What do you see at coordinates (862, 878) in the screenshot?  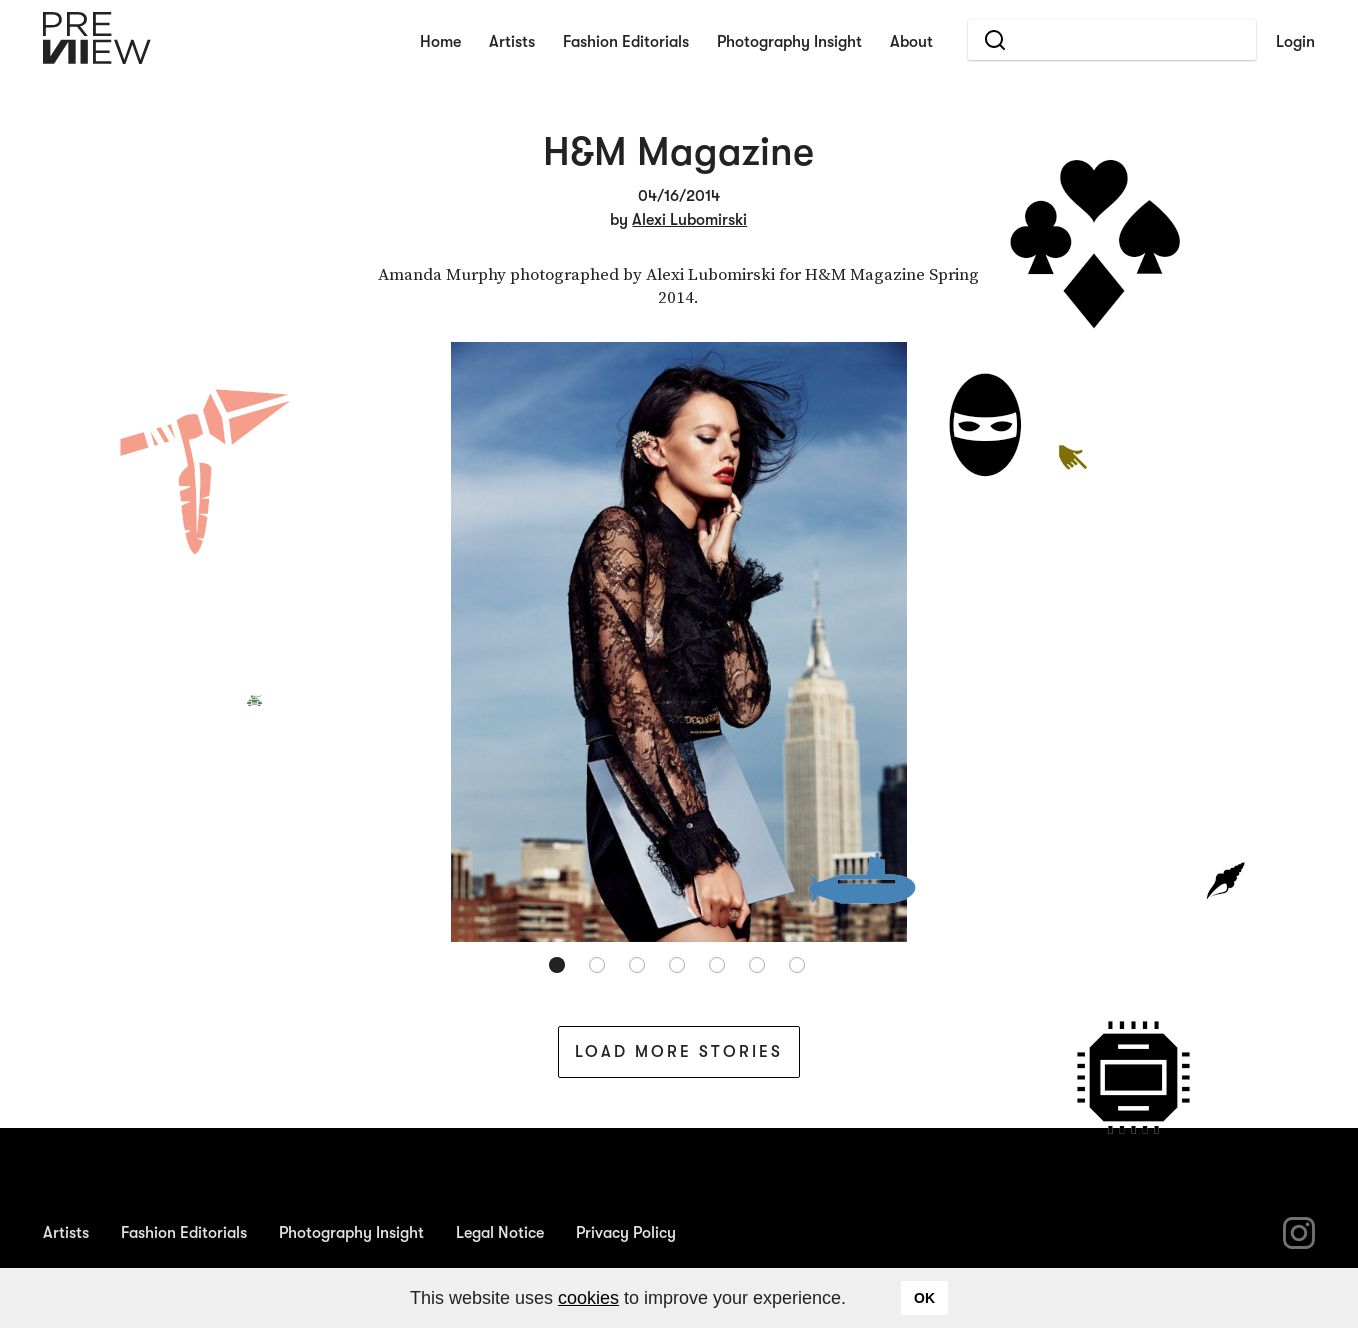 I see `navigate to submarine or underwater vessel section` at bounding box center [862, 878].